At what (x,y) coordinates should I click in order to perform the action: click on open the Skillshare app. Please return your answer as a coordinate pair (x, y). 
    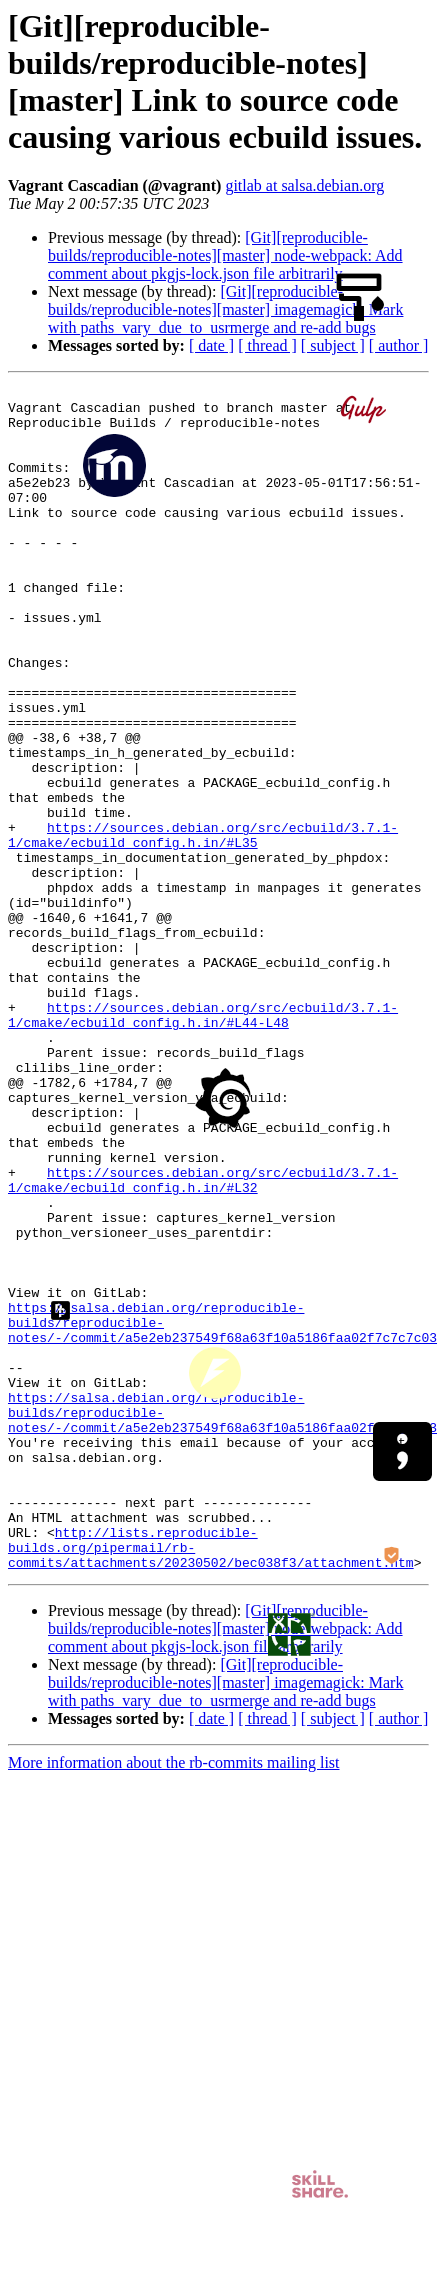
    Looking at the image, I should click on (320, 2184).